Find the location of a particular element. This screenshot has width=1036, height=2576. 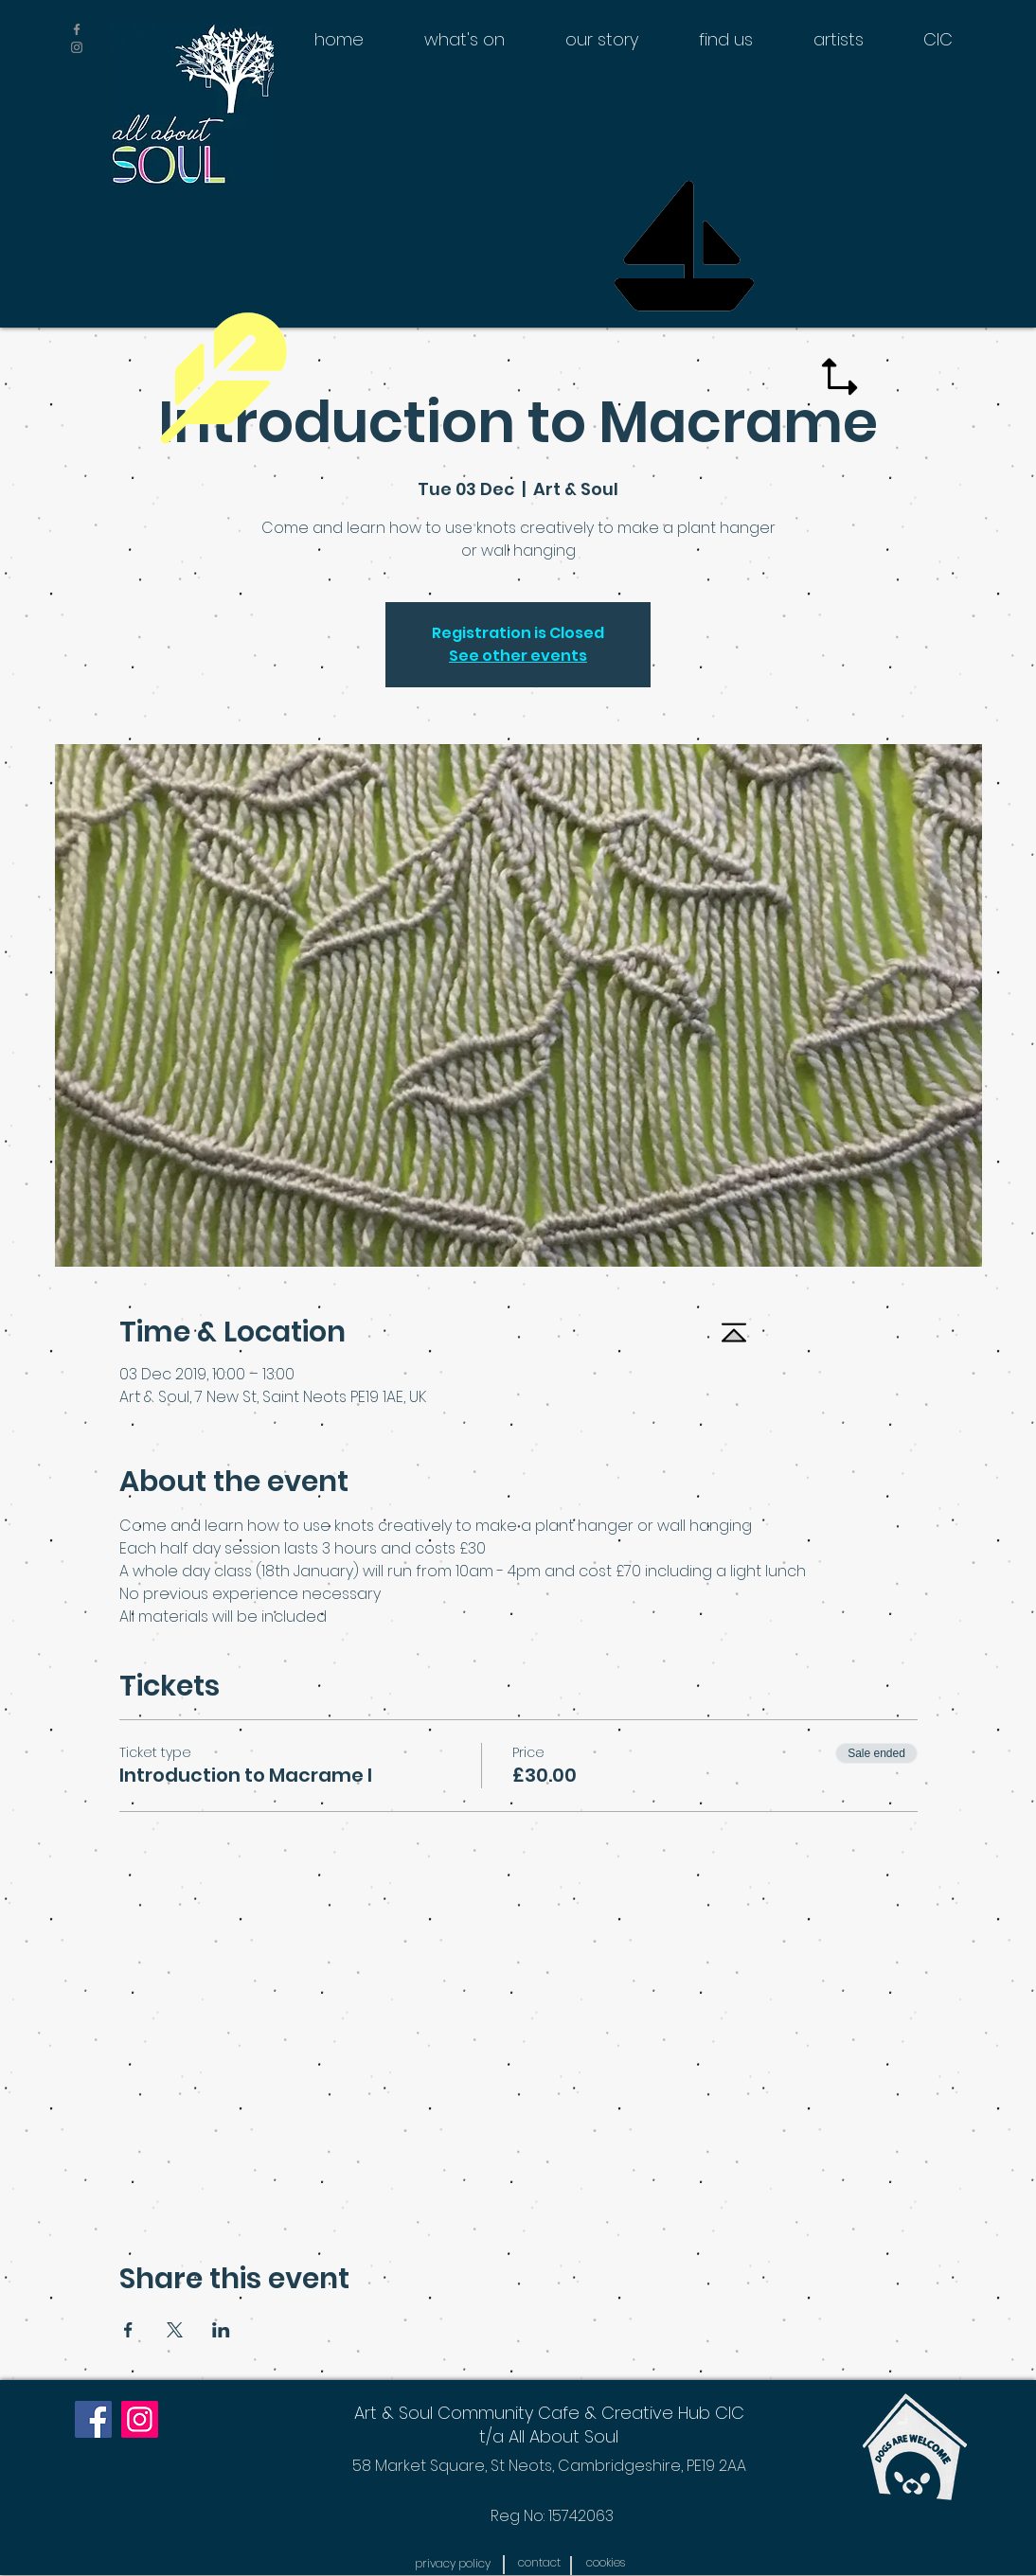

compose a new post or message is located at coordinates (219, 381).